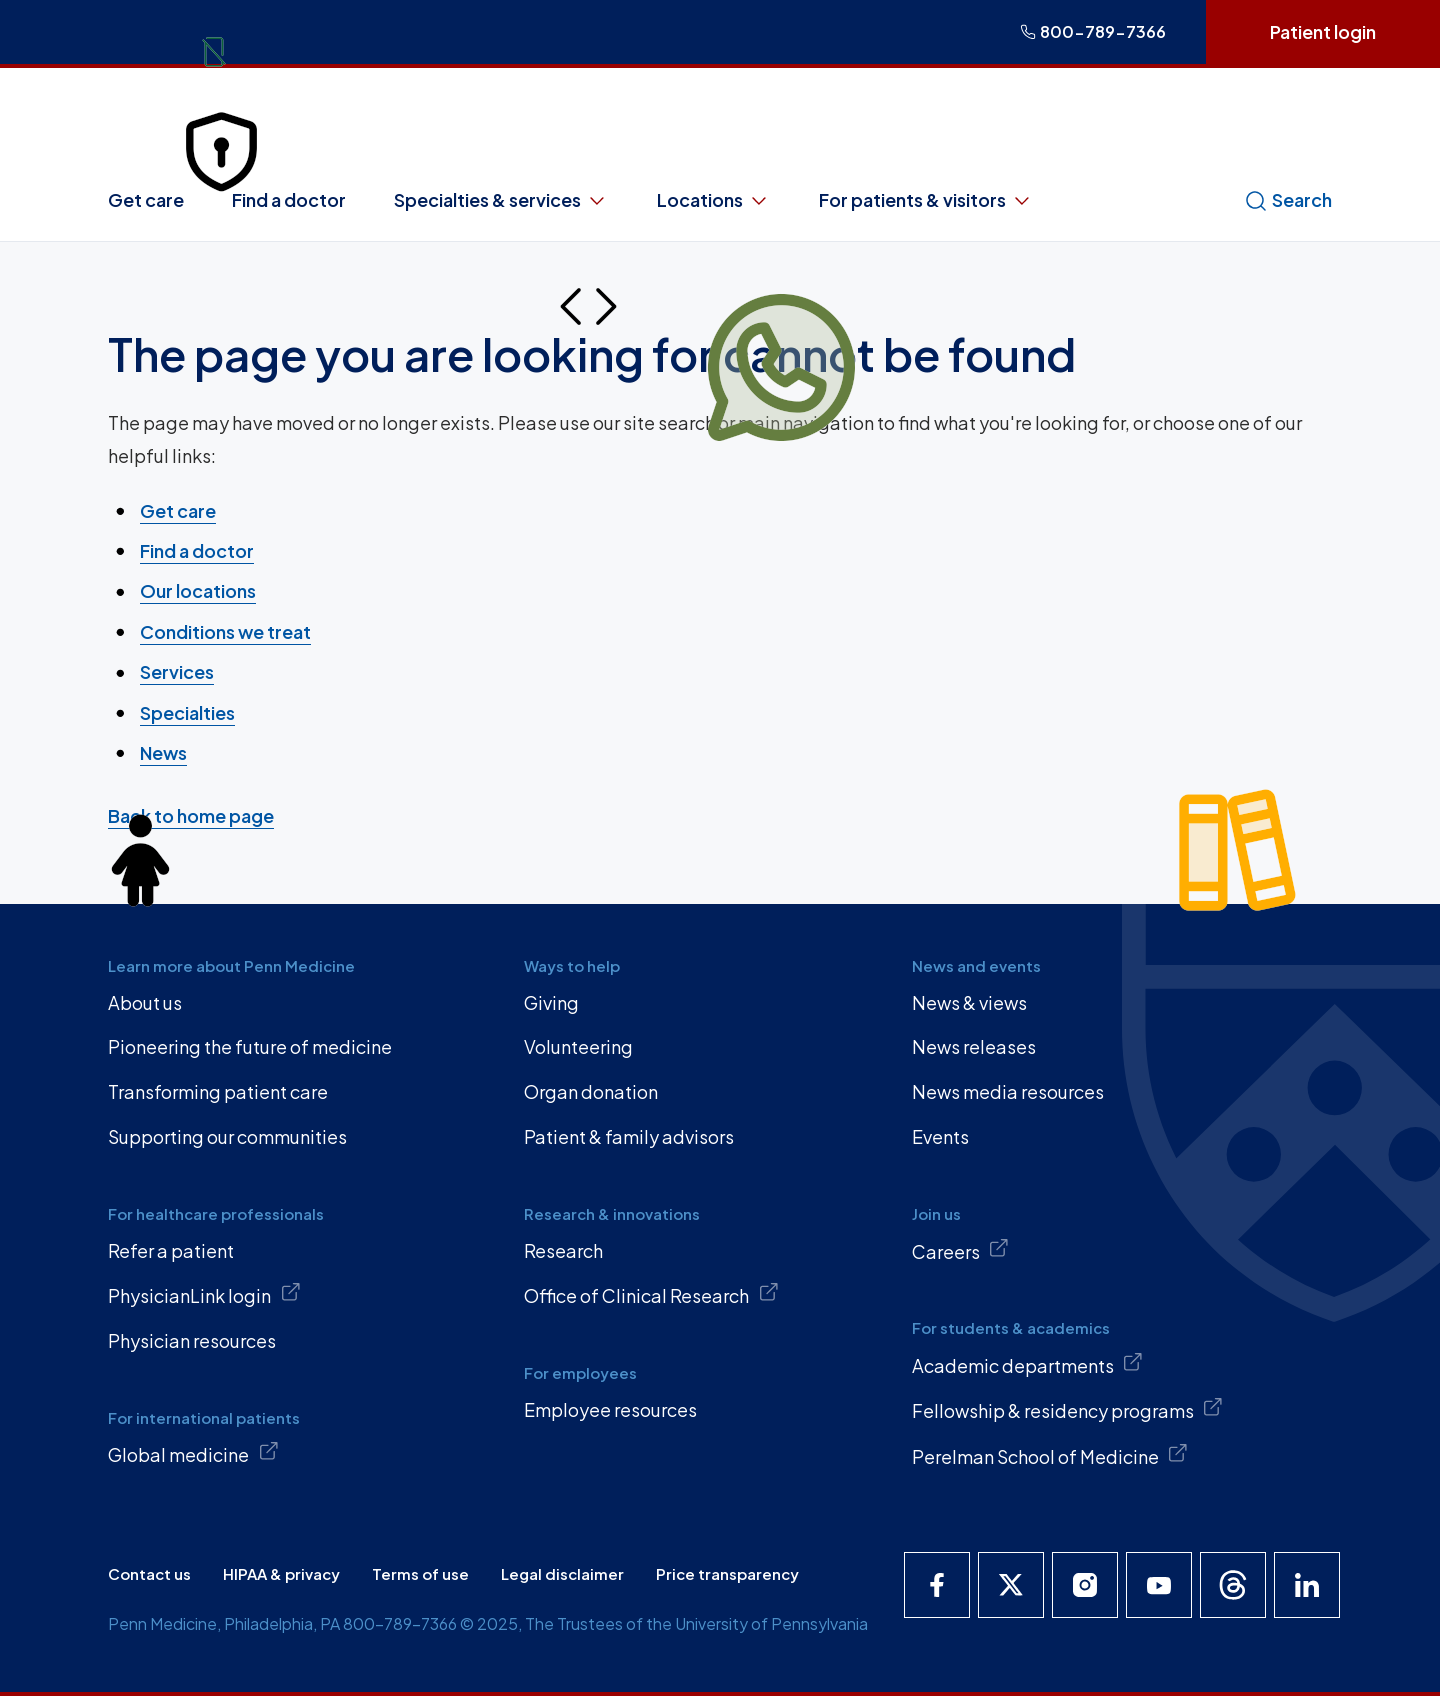 The width and height of the screenshot is (1440, 1696). Describe the element at coordinates (1232, 852) in the screenshot. I see `access your library or book collection` at that location.